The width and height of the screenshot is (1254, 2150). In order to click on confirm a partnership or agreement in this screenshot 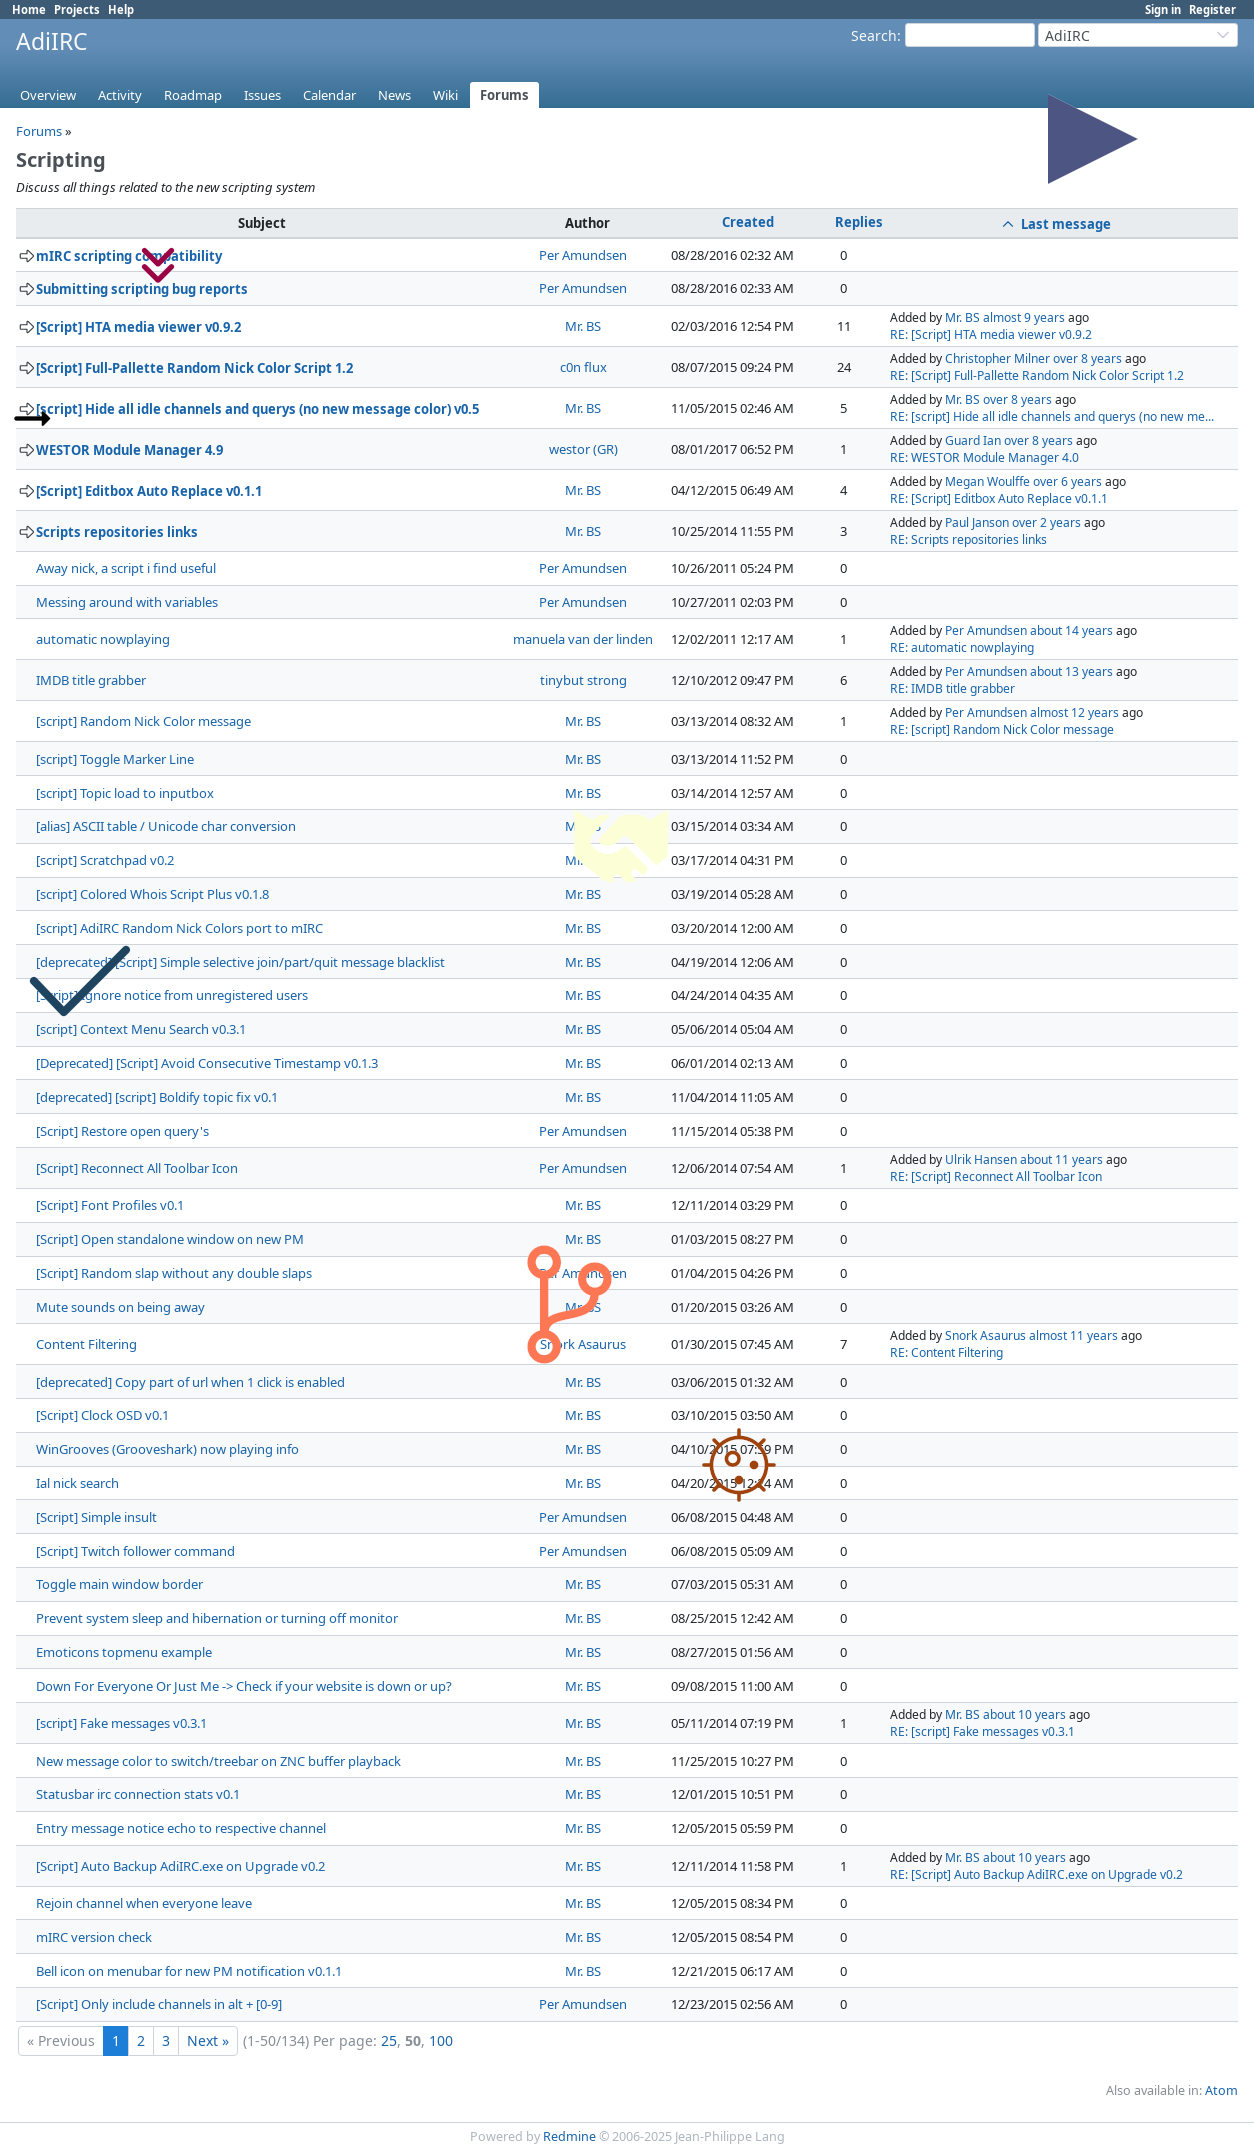, I will do `click(621, 846)`.